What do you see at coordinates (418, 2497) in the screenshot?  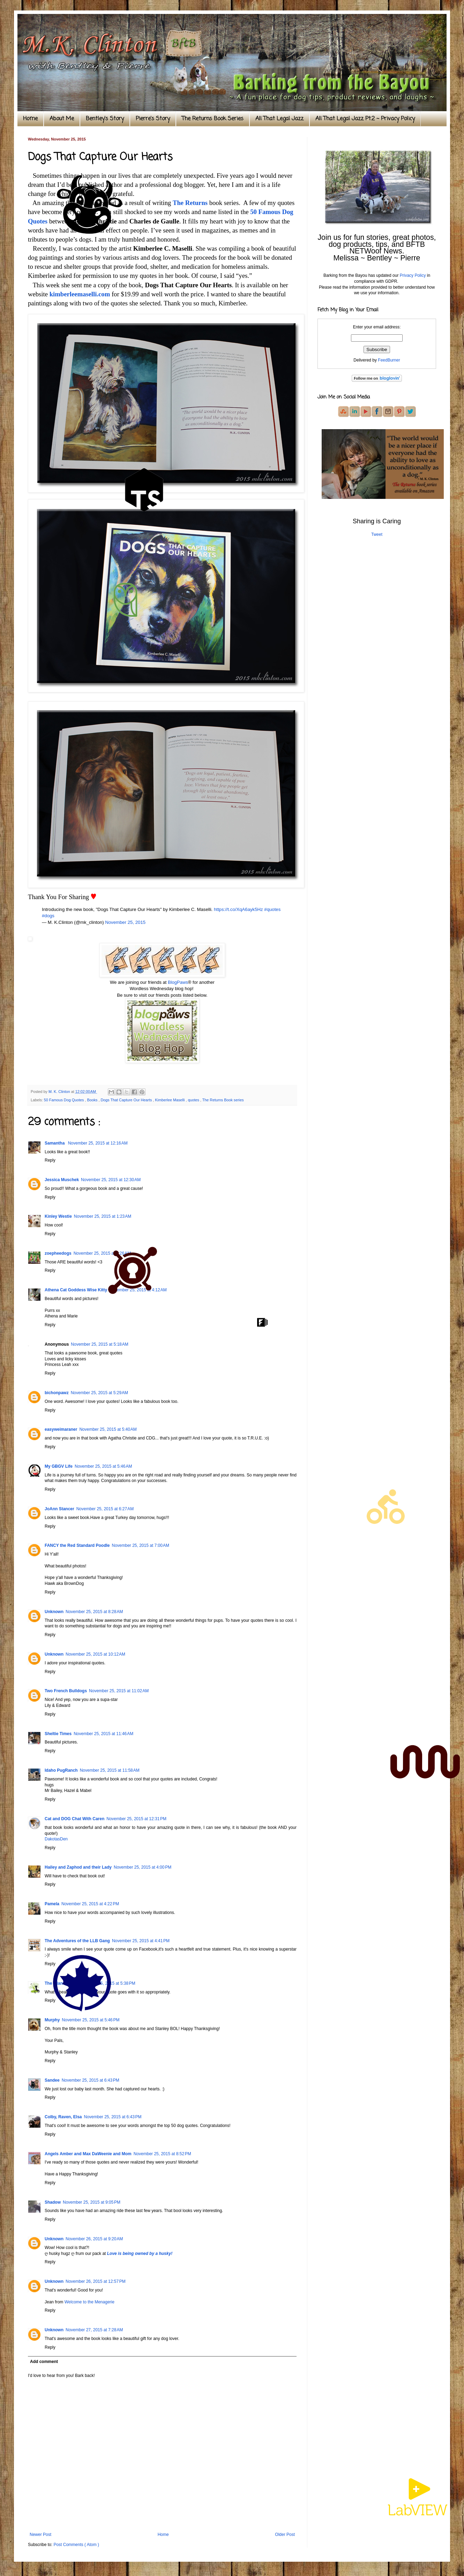 I see `open LabVIEW application` at bounding box center [418, 2497].